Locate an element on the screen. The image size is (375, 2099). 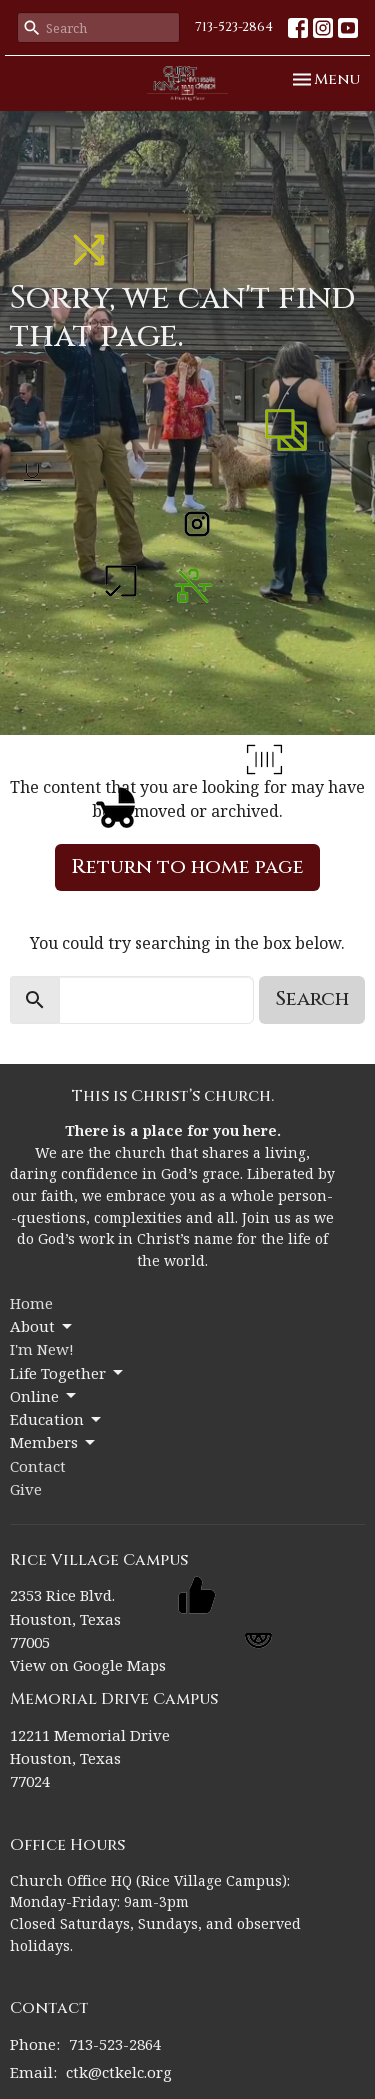
scan a barcode is located at coordinates (264, 759).